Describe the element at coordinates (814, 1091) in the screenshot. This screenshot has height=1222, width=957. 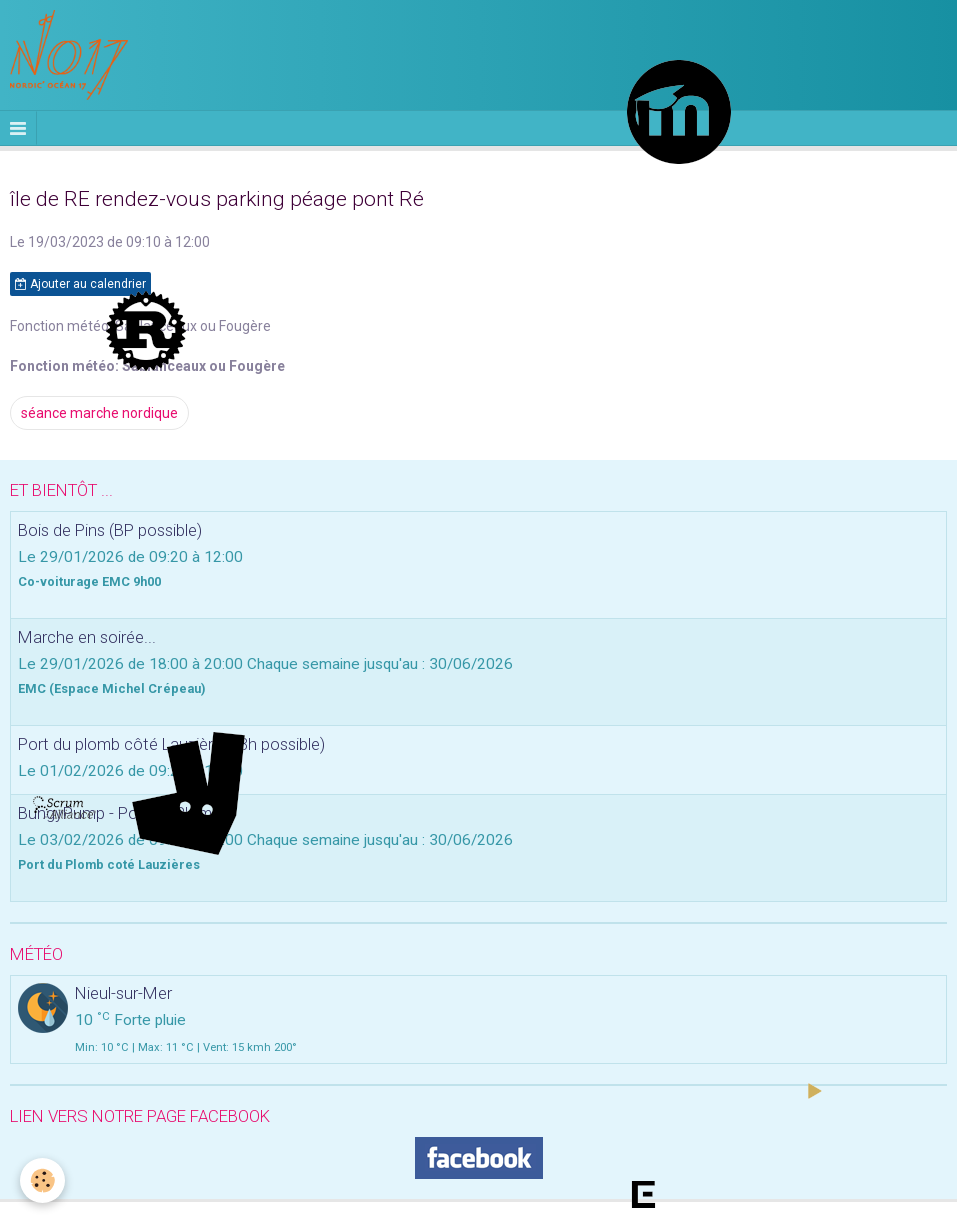
I see `play media or start playback` at that location.